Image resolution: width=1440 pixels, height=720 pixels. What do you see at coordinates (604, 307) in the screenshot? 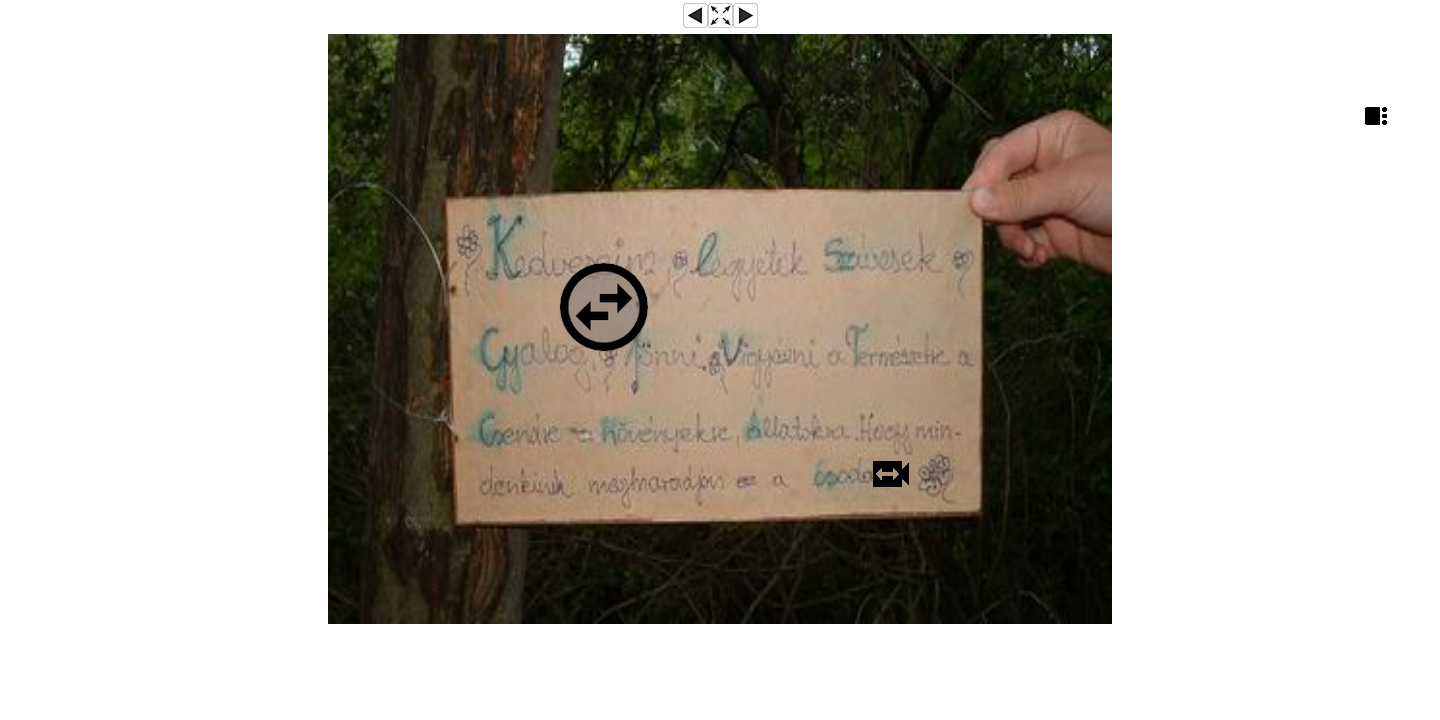
I see `swap or exchange items horizontally` at bounding box center [604, 307].